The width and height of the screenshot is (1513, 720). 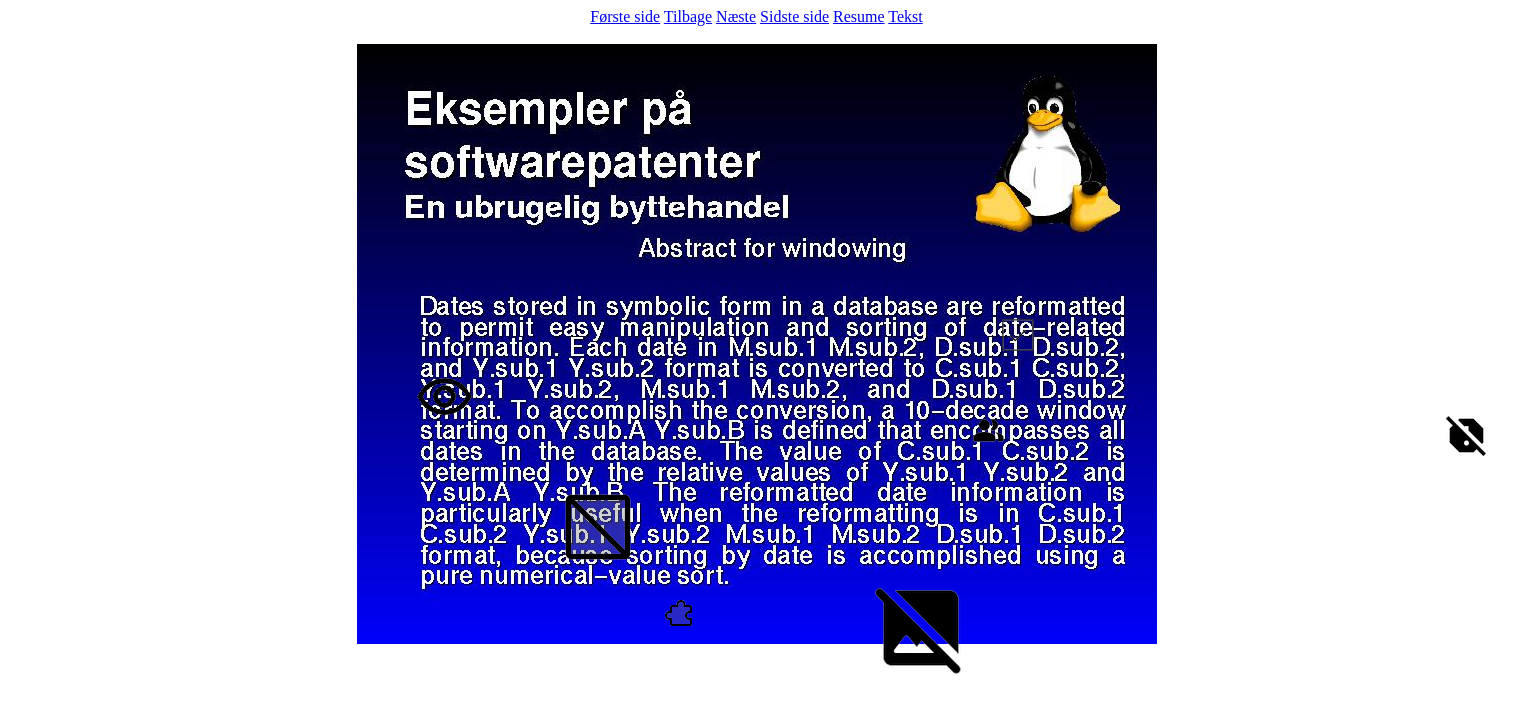 What do you see at coordinates (1018, 335) in the screenshot?
I see `mark task as complete` at bounding box center [1018, 335].